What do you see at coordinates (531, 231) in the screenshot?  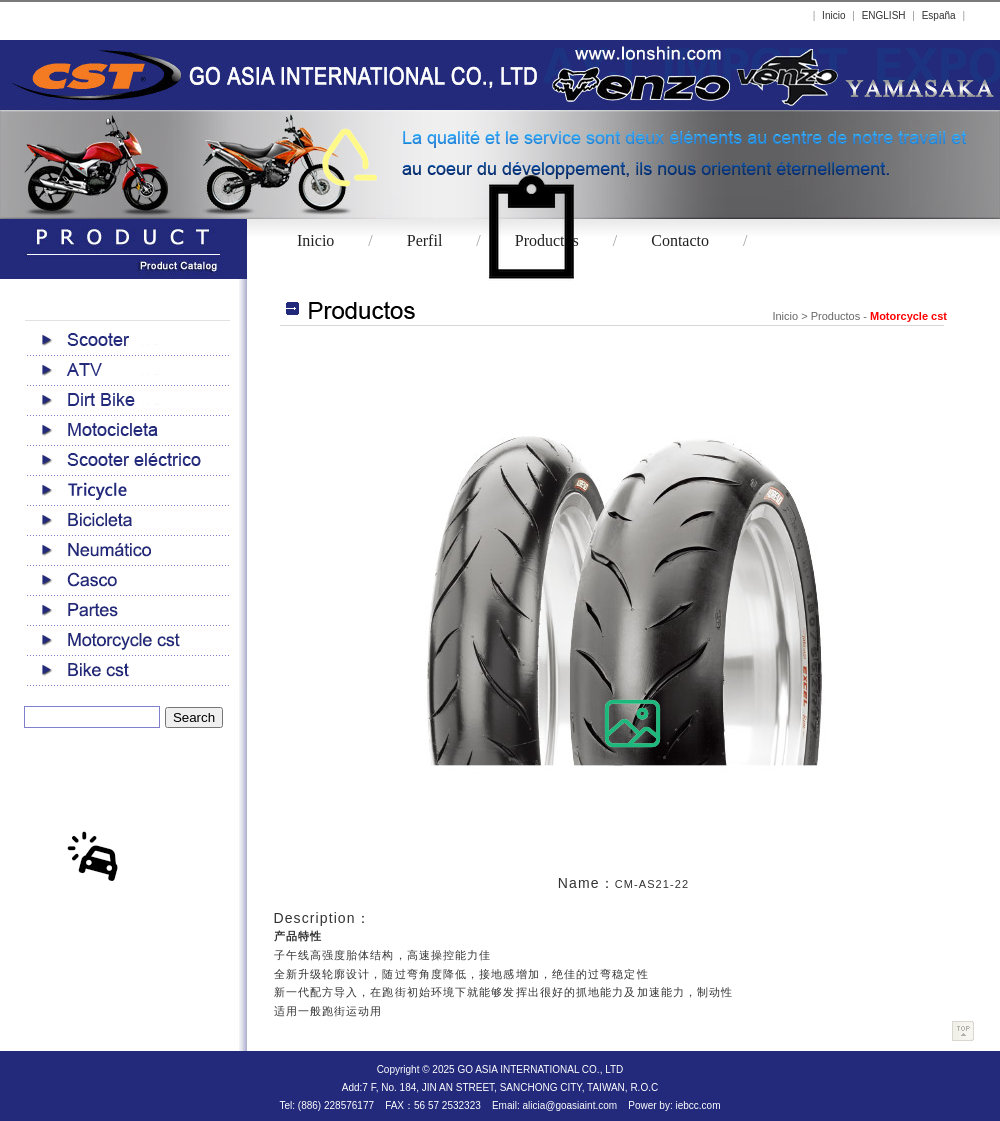 I see `paste content from clipboard` at bounding box center [531, 231].